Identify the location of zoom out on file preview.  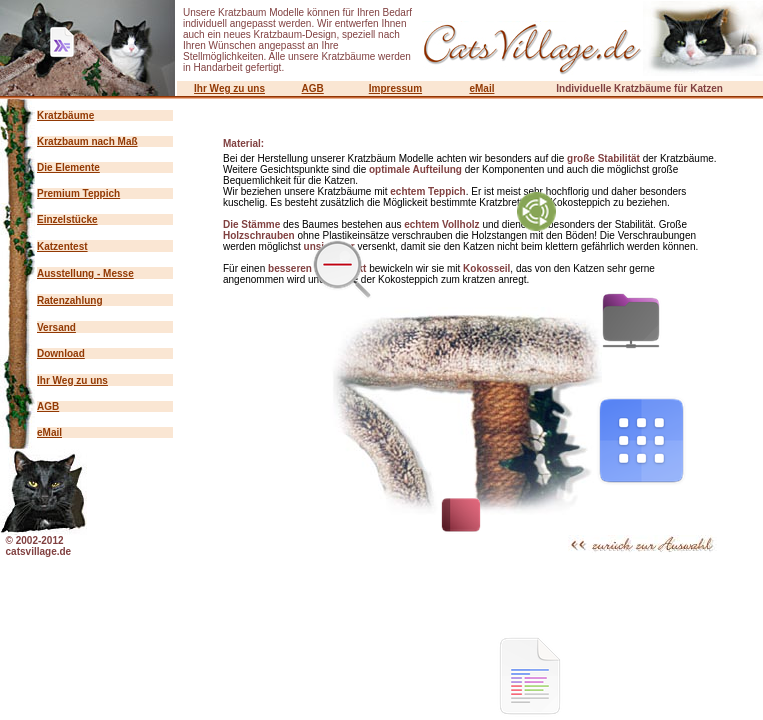
(341, 268).